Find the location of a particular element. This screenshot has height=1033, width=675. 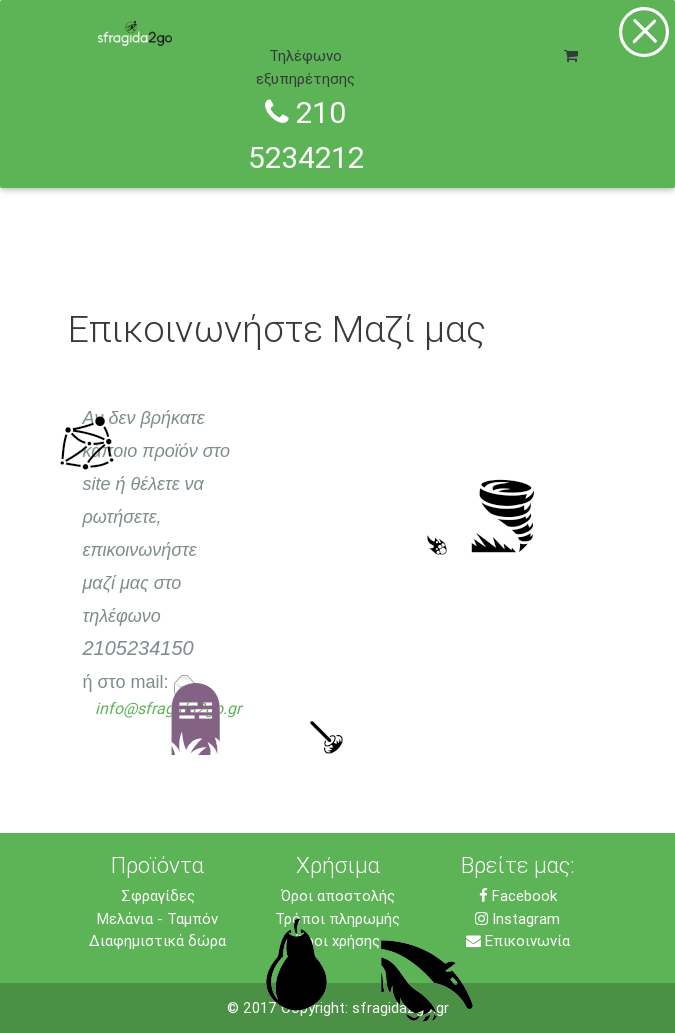

indicates a deceased character or game over state is located at coordinates (196, 720).